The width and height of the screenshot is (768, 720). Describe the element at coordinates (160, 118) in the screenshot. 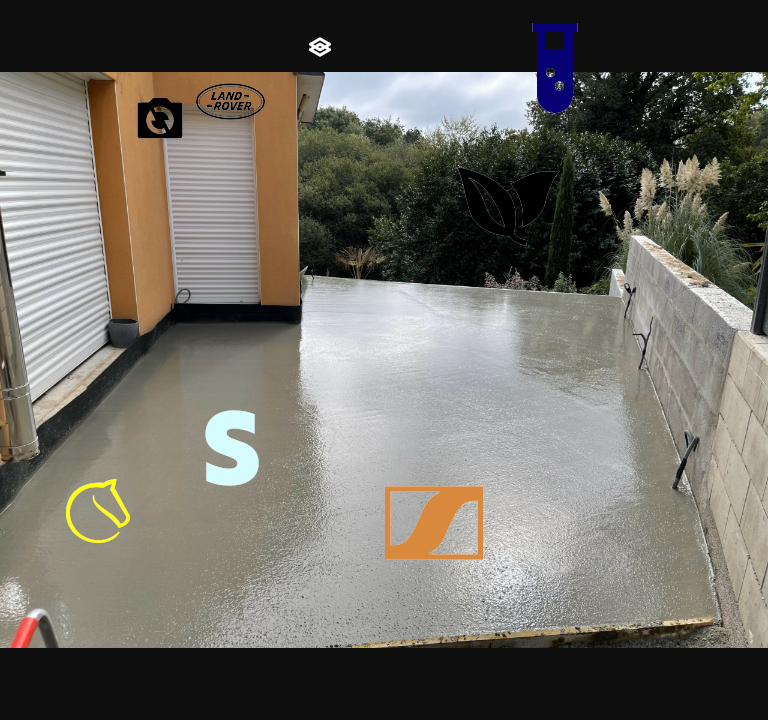

I see `switch between front and rear camera` at that location.